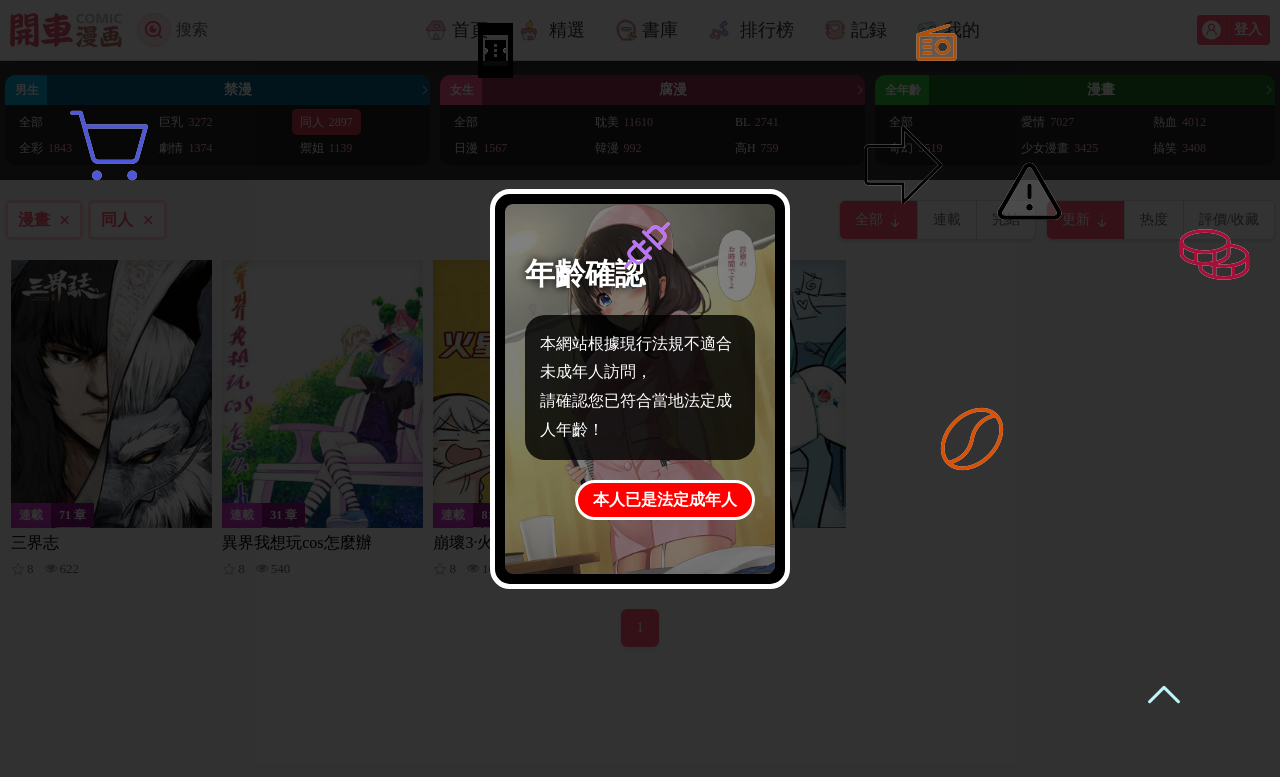 Image resolution: width=1280 pixels, height=777 pixels. I want to click on open radio or audio streaming, so click(936, 45).